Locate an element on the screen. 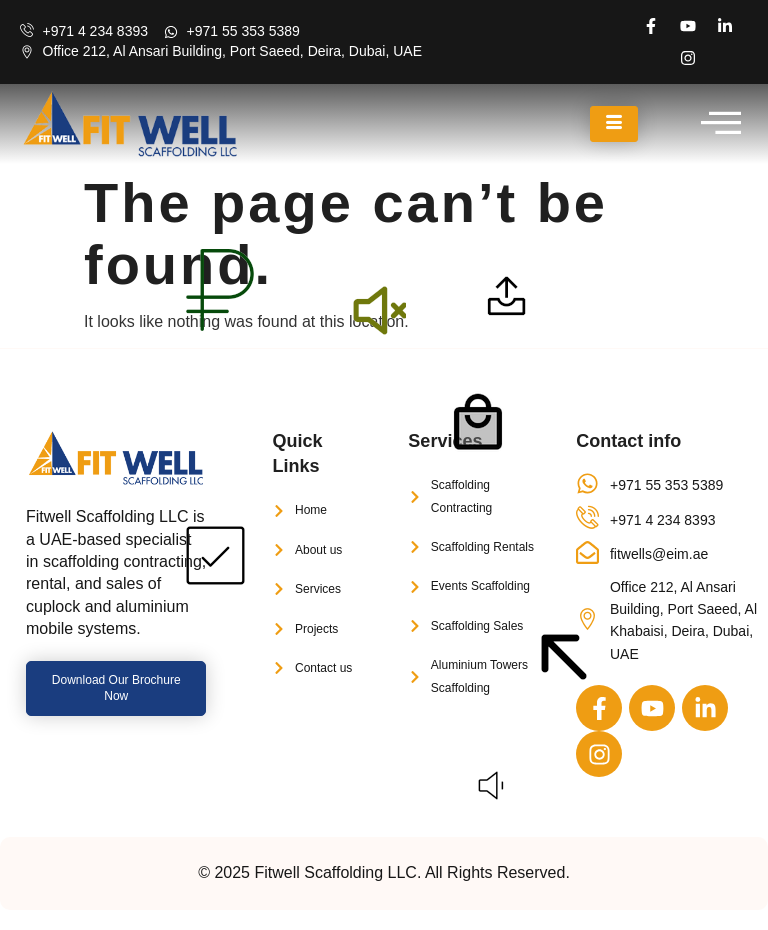  pop changes from git stash is located at coordinates (508, 295).